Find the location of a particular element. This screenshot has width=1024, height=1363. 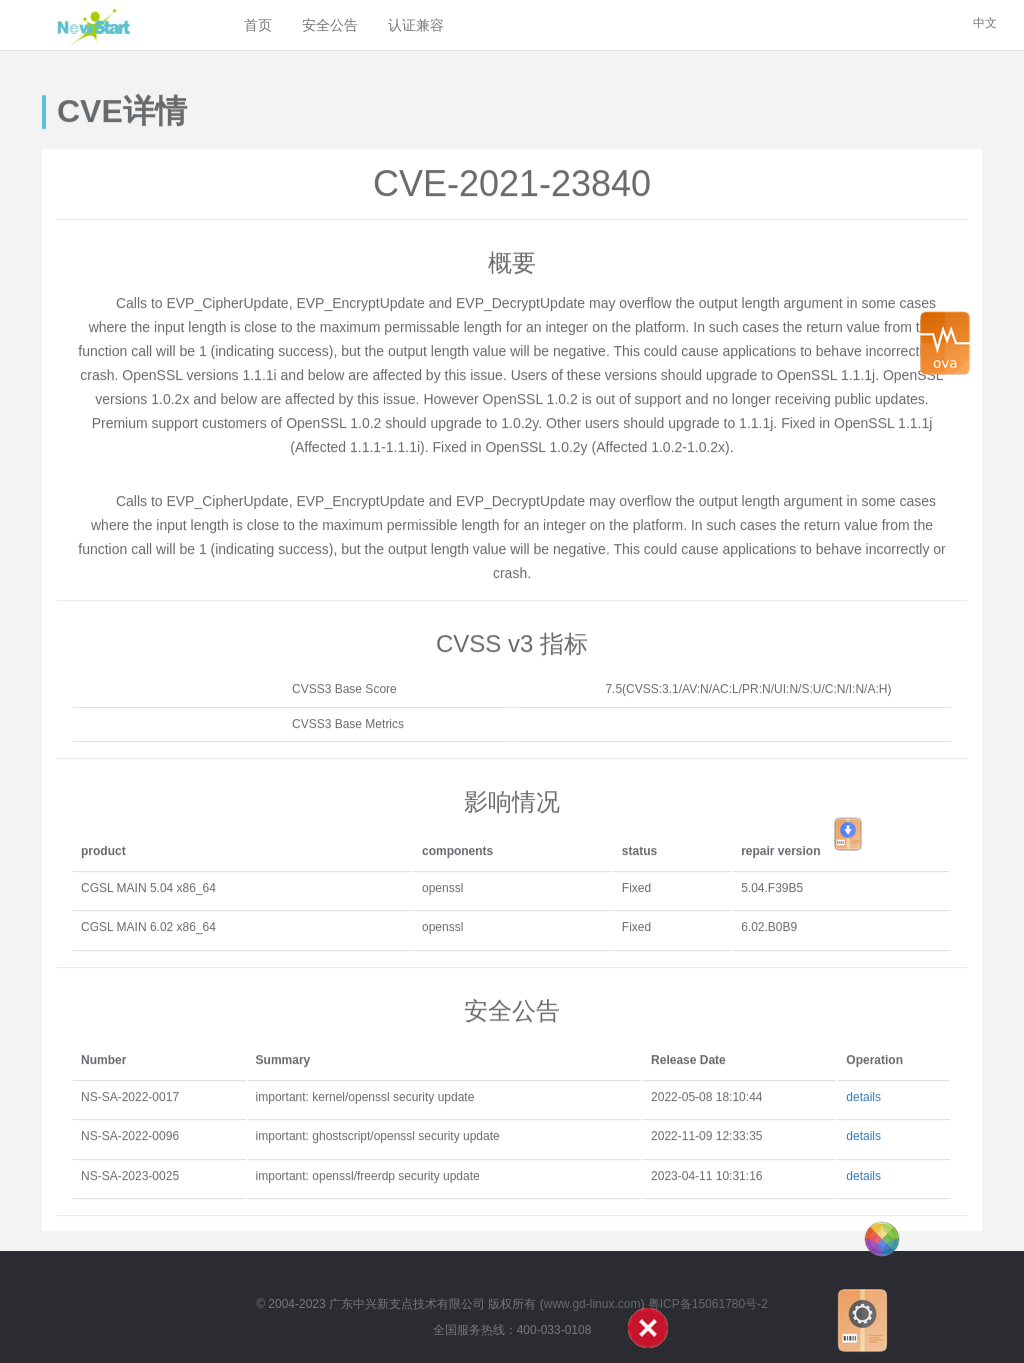

a VirtualBox appliance file (.ova format) is located at coordinates (945, 343).